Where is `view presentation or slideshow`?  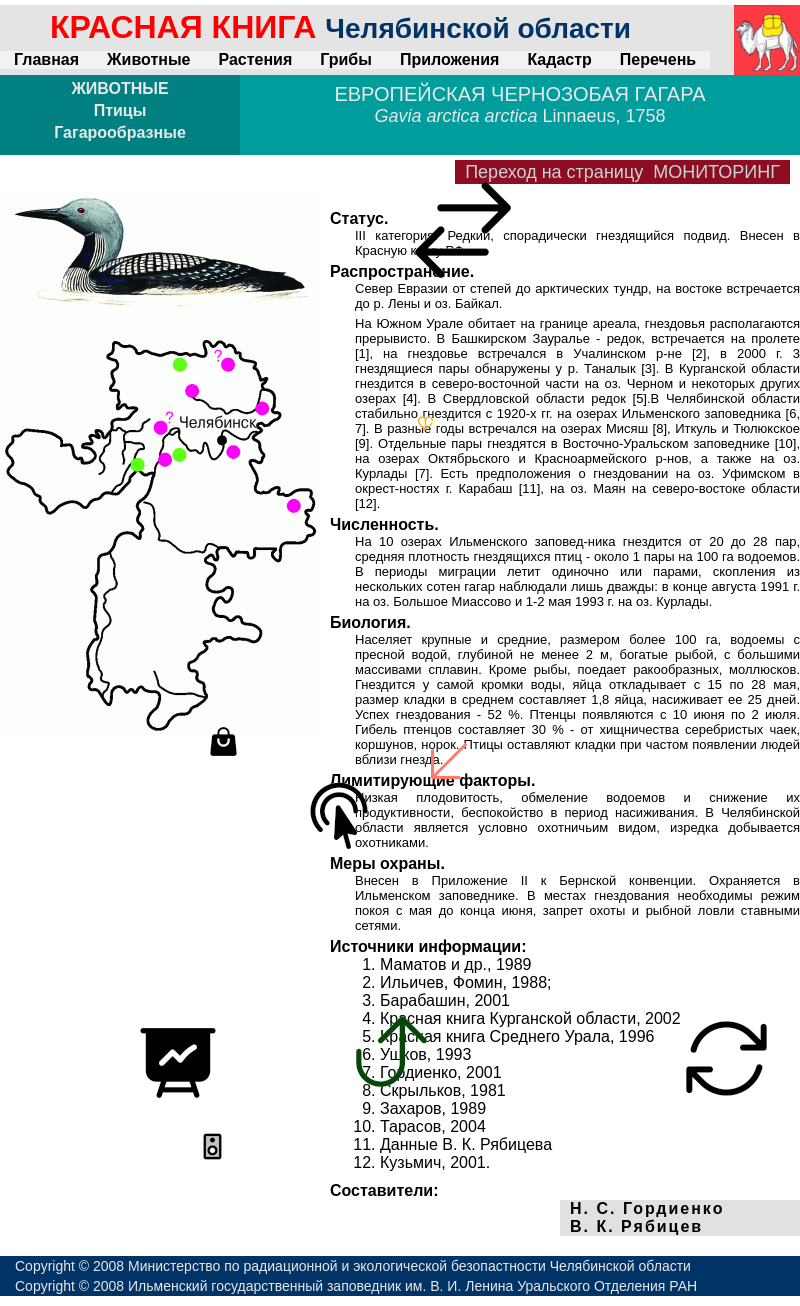
view presentation or slideshow is located at coordinates (178, 1063).